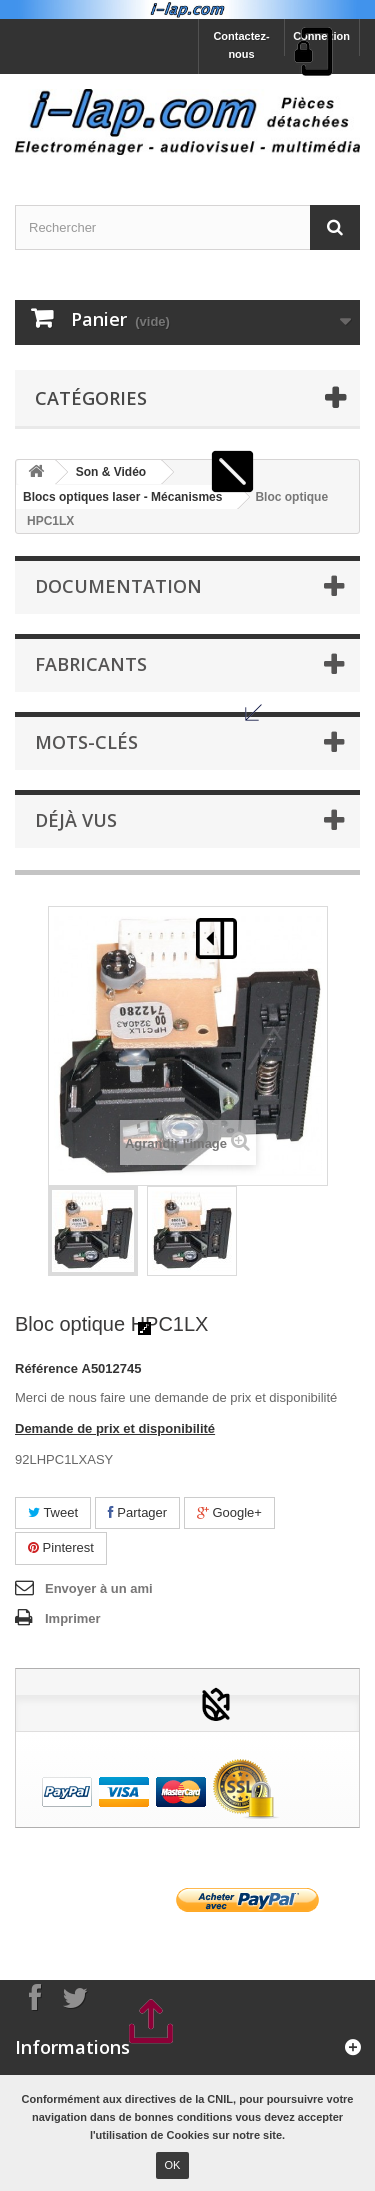 The width and height of the screenshot is (375, 2191). What do you see at coordinates (151, 2023) in the screenshot?
I see `upload a file or document` at bounding box center [151, 2023].